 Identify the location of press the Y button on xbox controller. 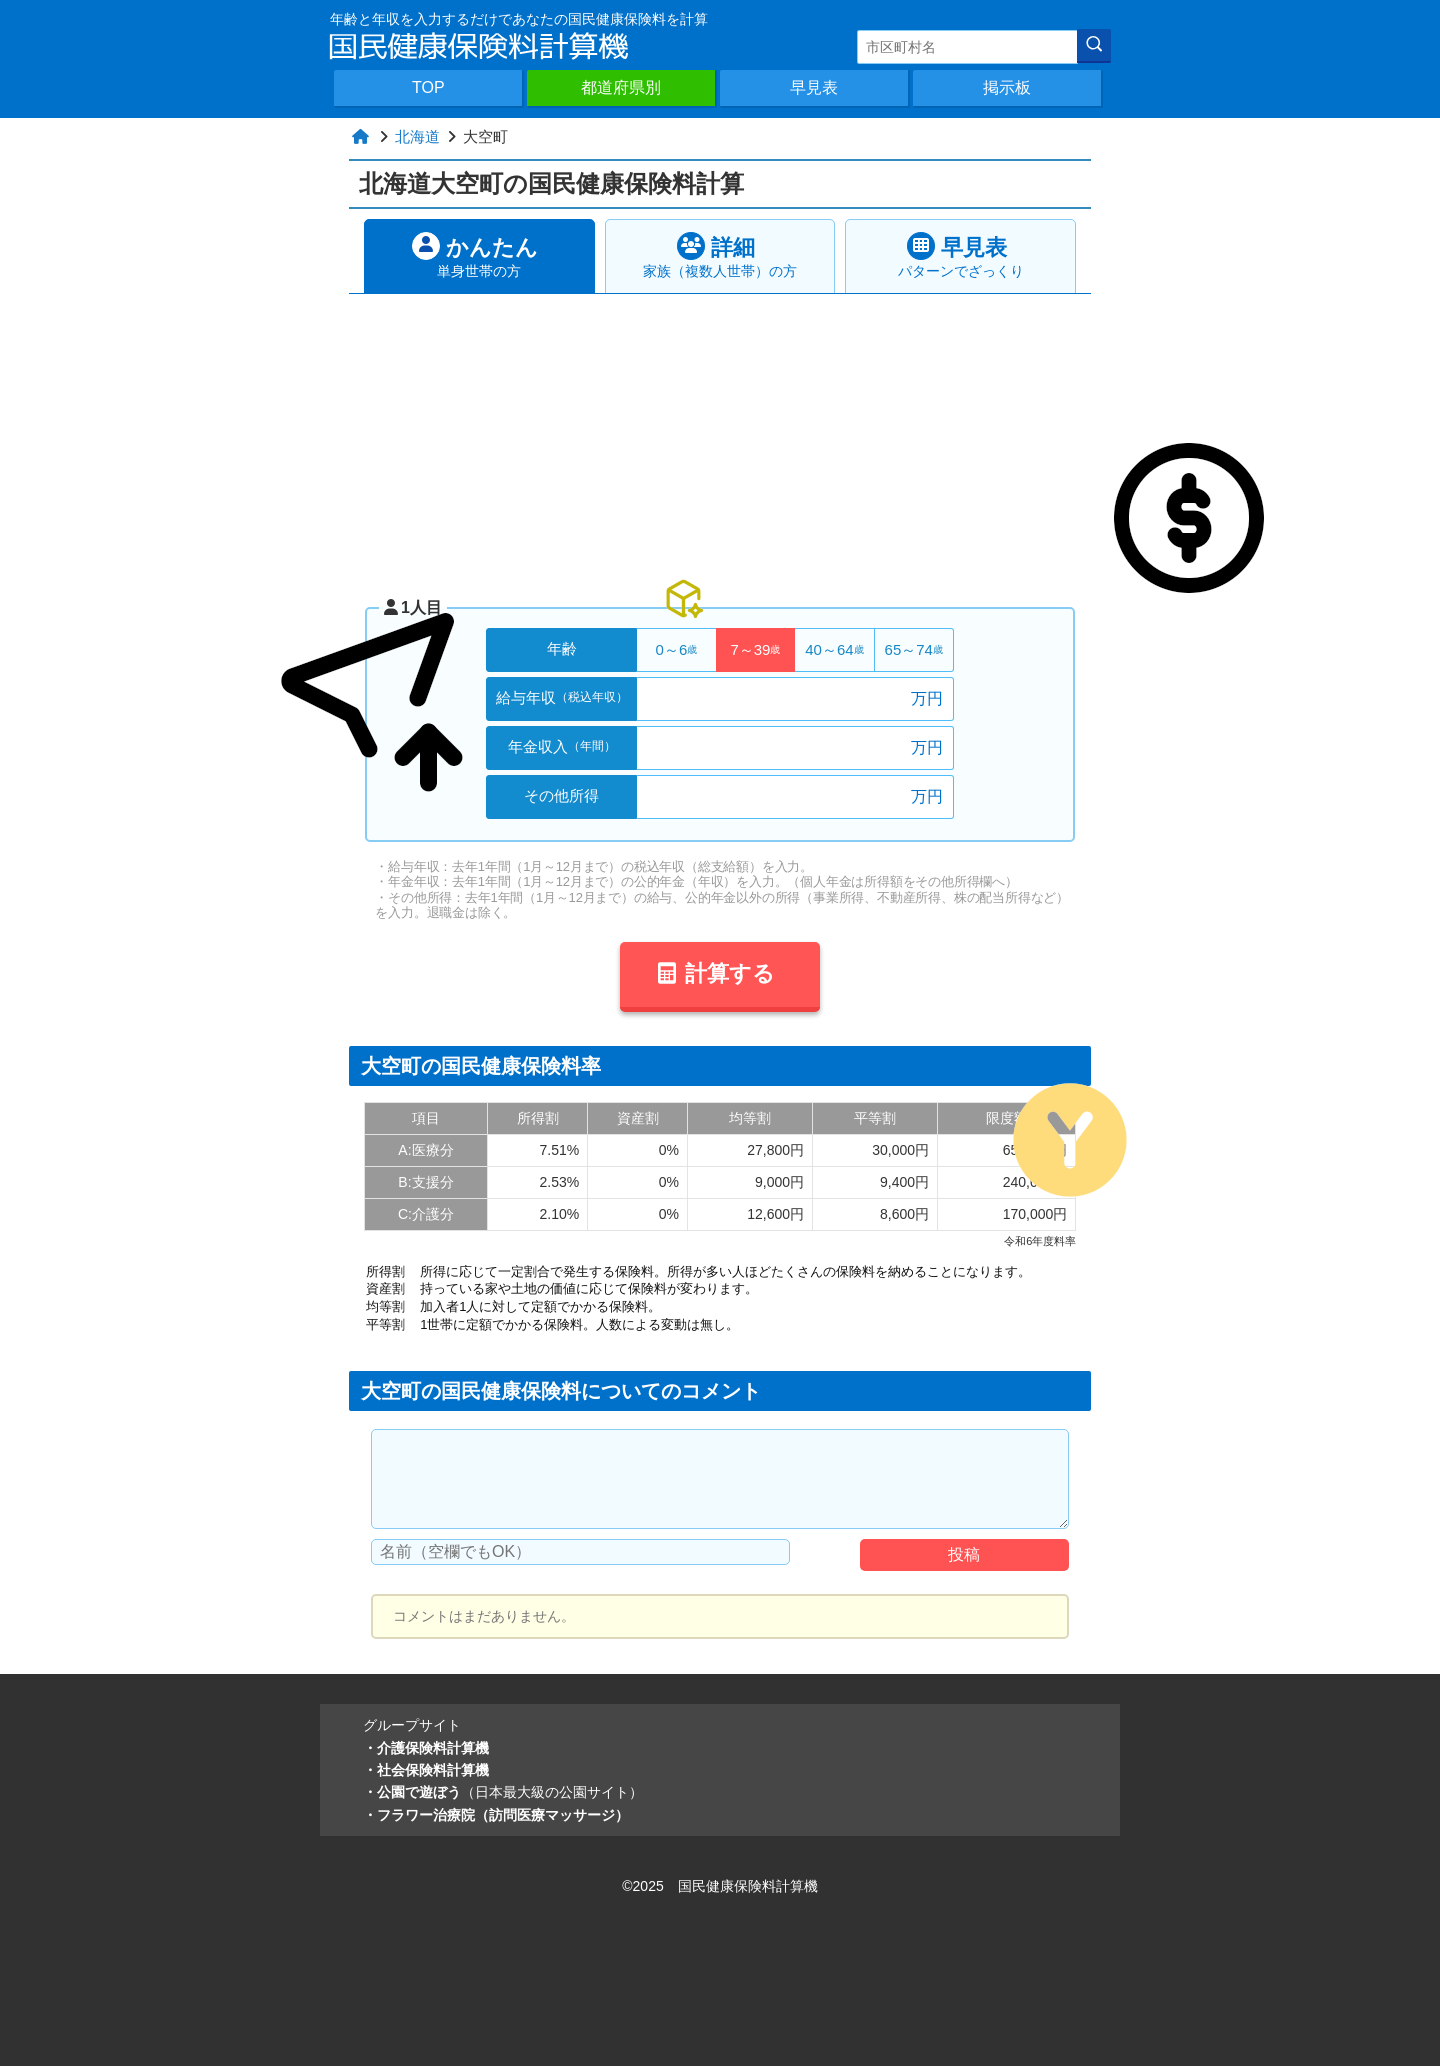
(1070, 1140).